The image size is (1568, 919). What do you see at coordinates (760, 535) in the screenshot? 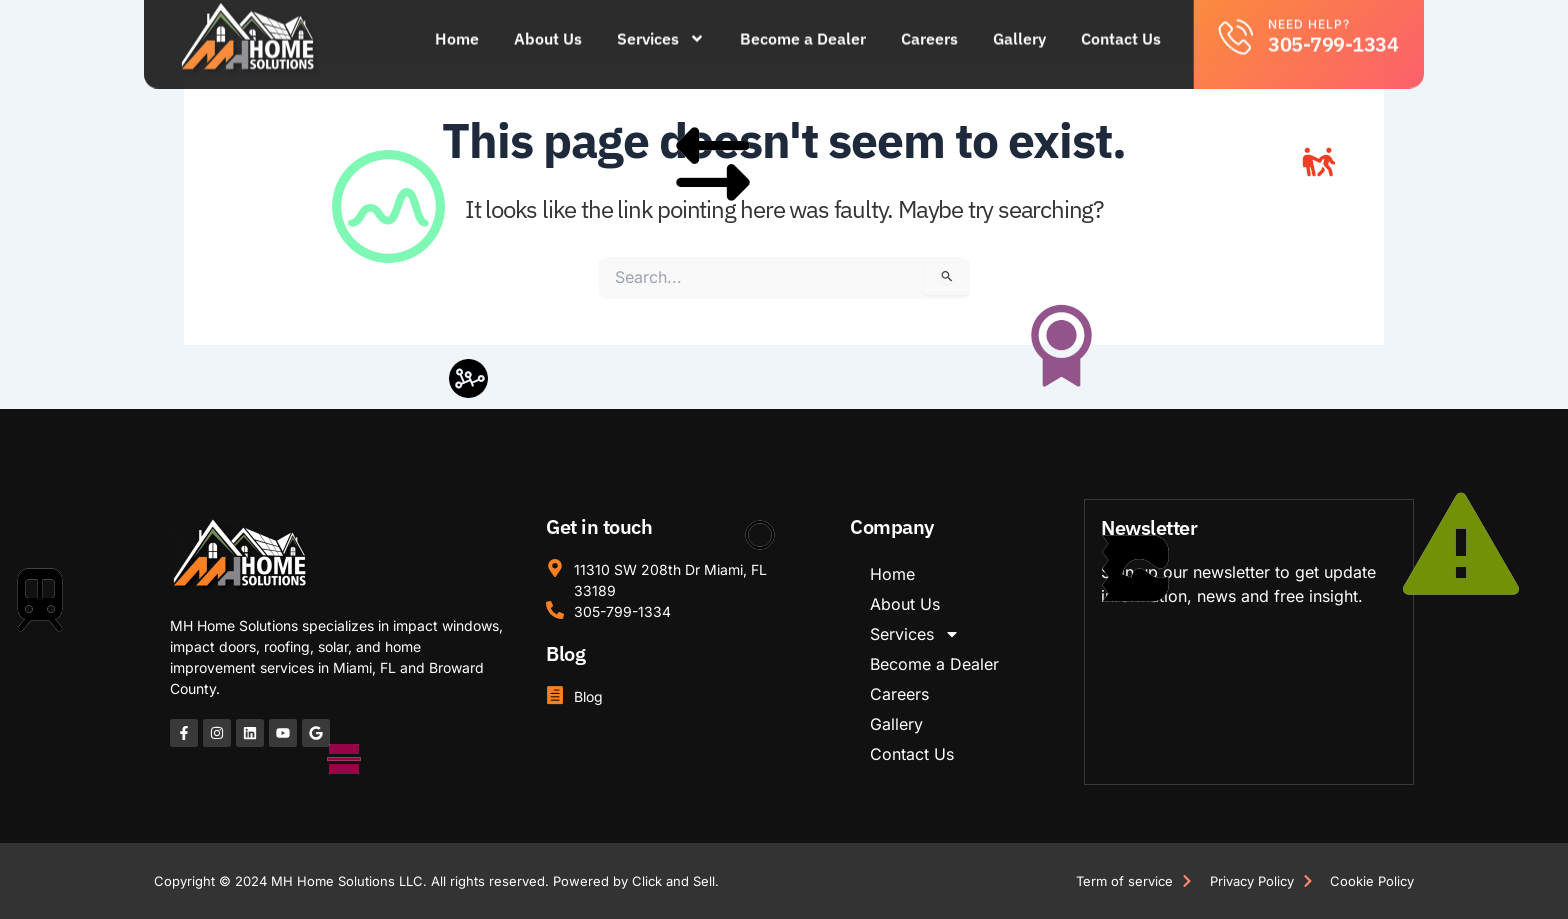
I see `unselected option in a radio button group` at bounding box center [760, 535].